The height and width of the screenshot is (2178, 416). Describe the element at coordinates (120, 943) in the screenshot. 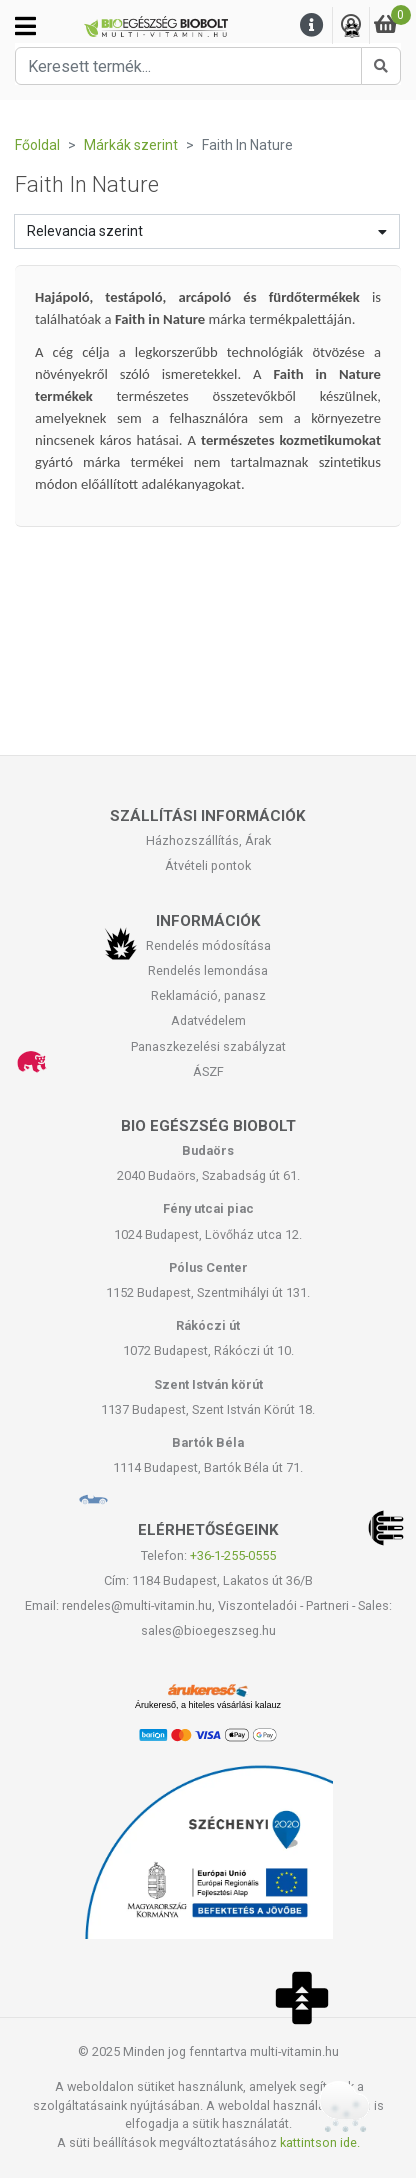

I see `indicates screen damage or impact effect` at that location.